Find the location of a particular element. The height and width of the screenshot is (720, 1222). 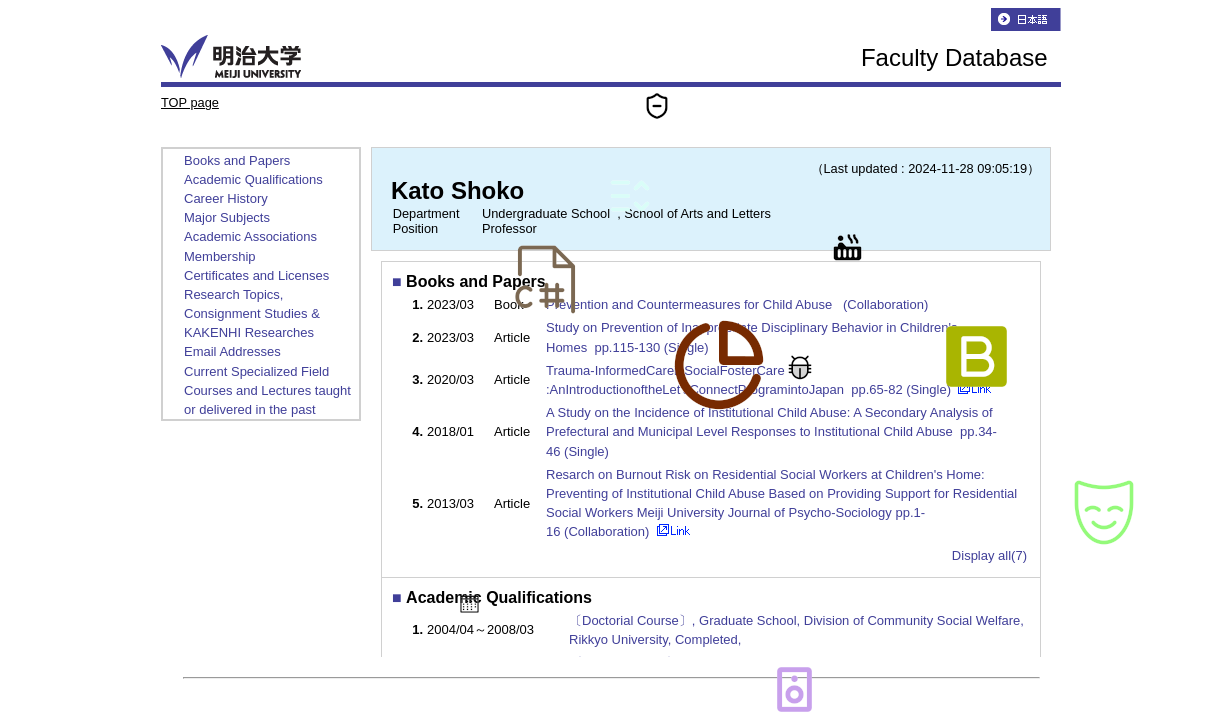

open a C# source code file is located at coordinates (546, 279).